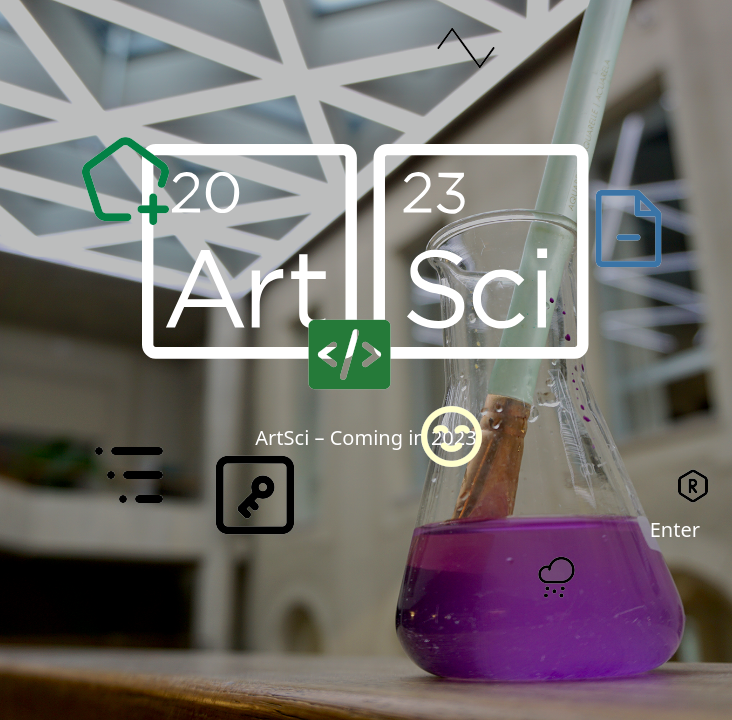 The image size is (732, 720). Describe the element at coordinates (255, 495) in the screenshot. I see `access security or authentication settings` at that location.